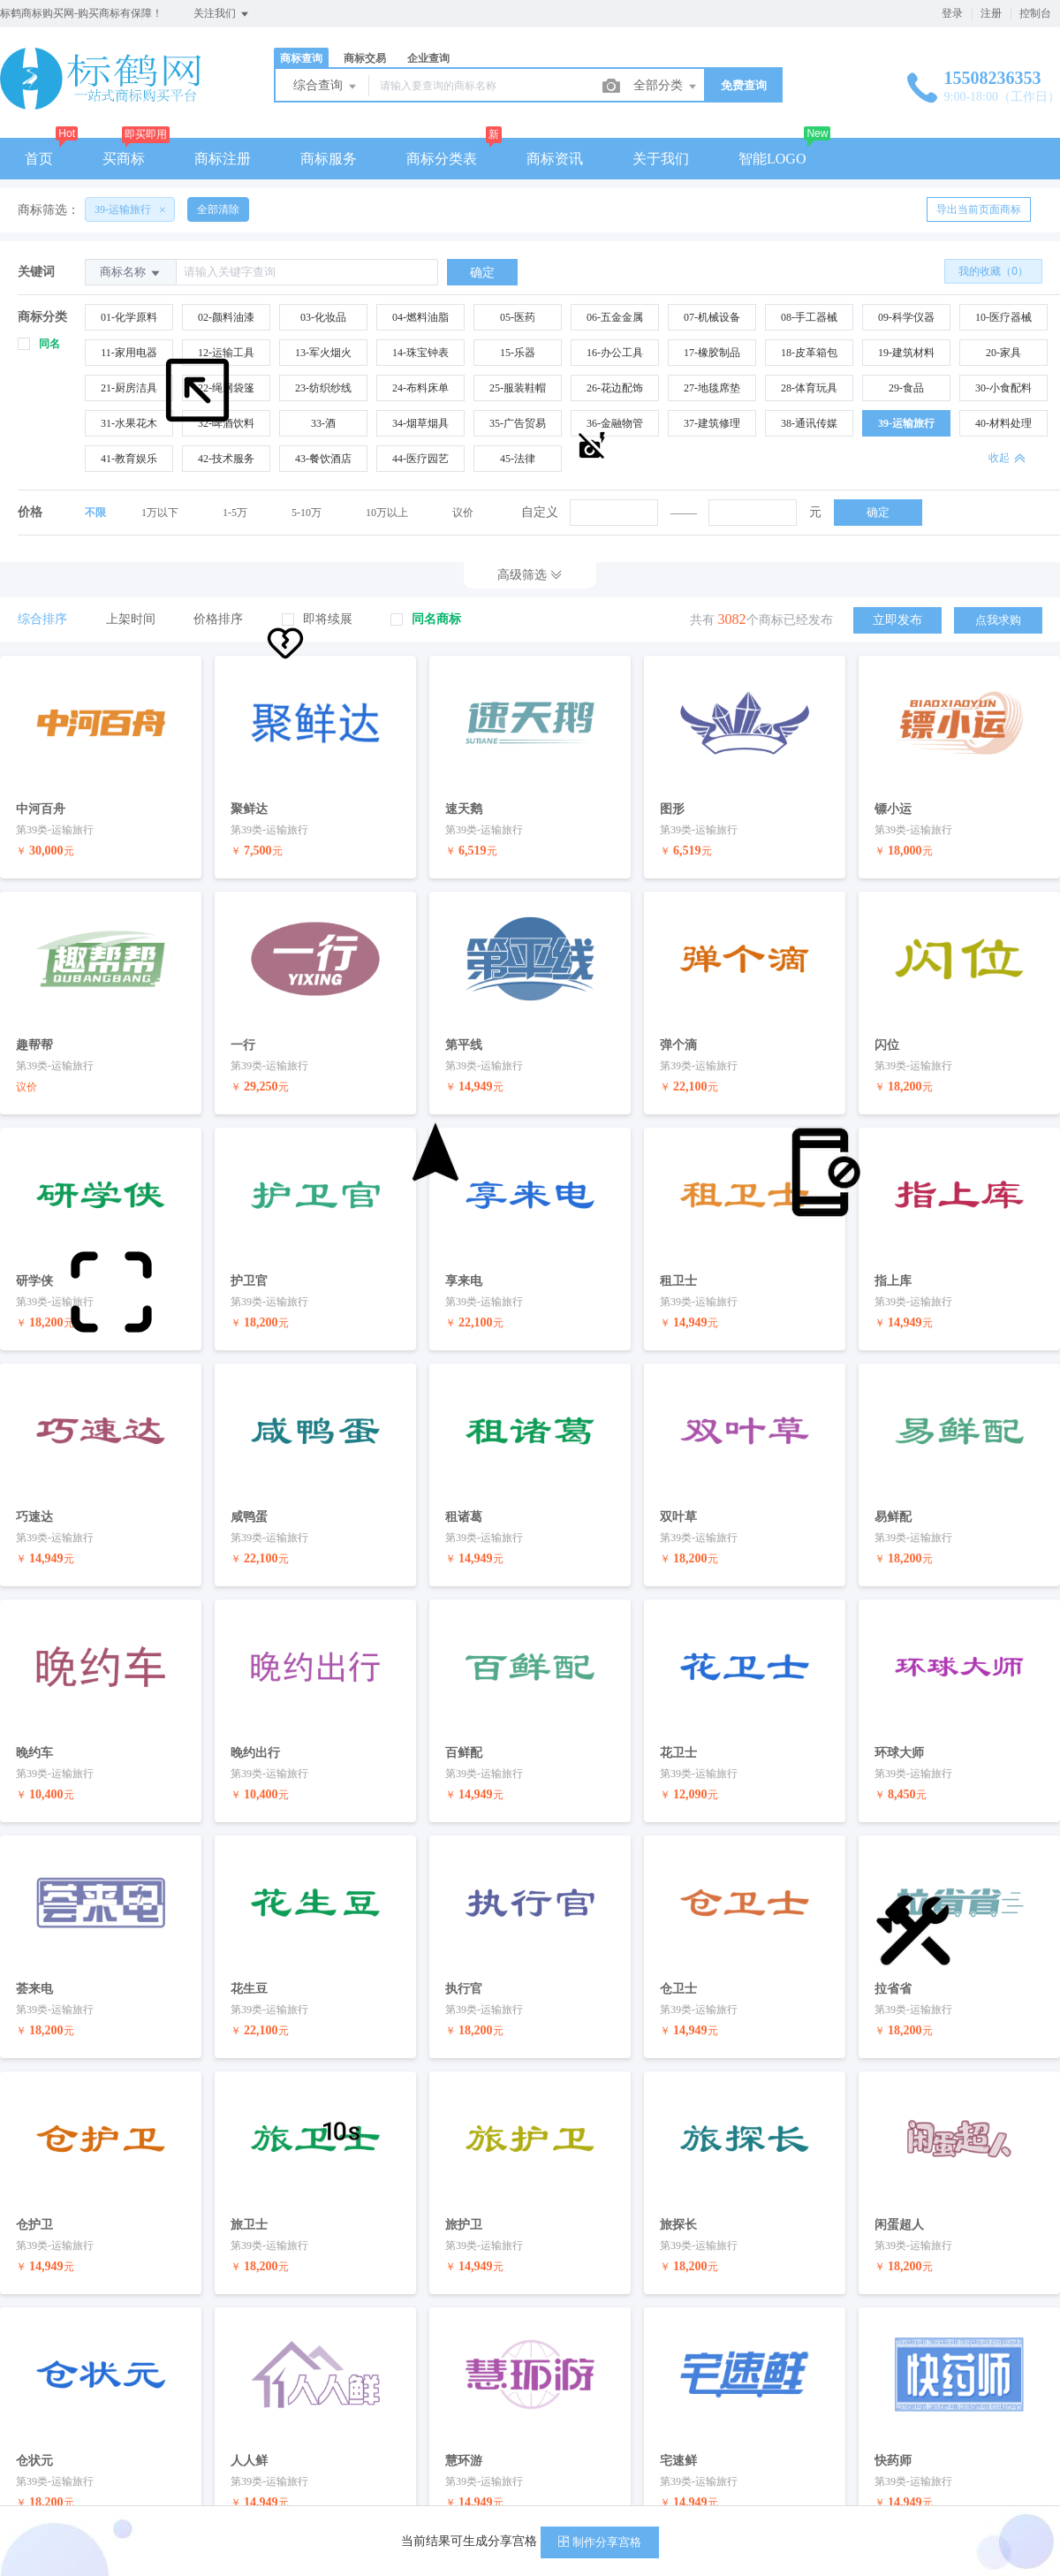  Describe the element at coordinates (341, 2131) in the screenshot. I see `set a 10-second timer` at that location.